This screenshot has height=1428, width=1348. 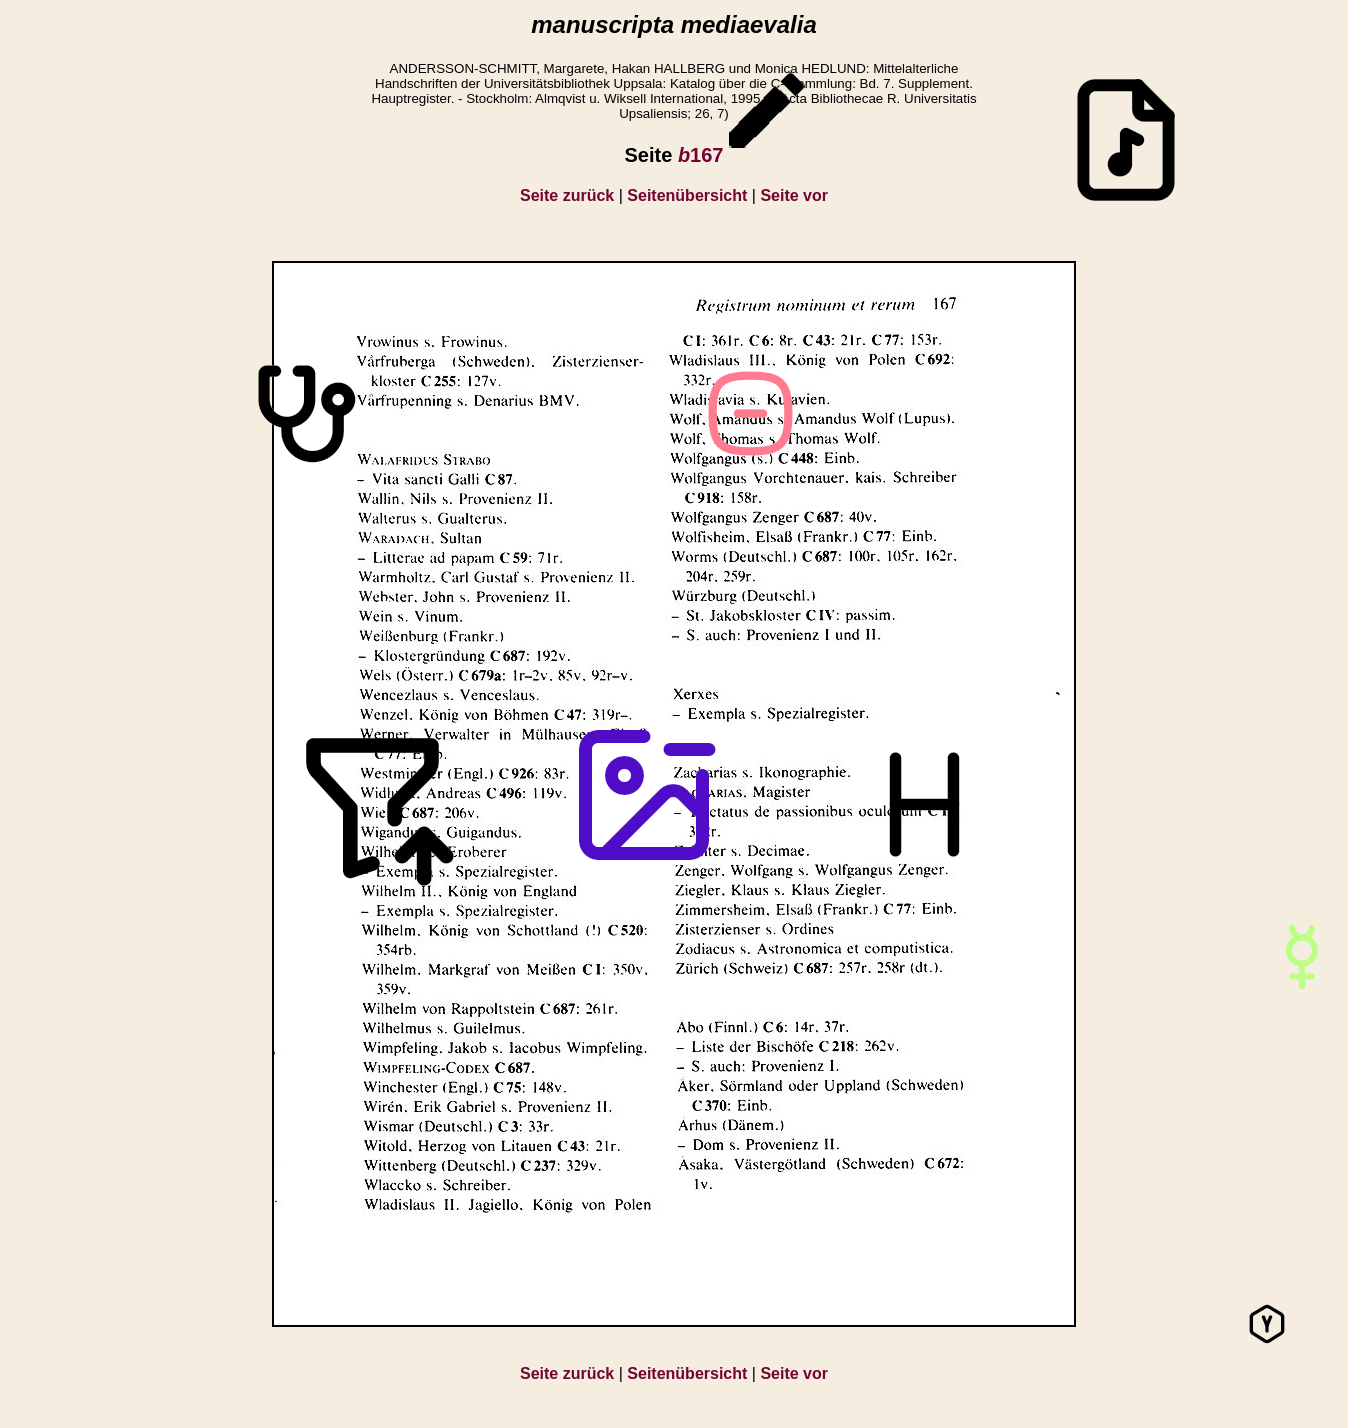 What do you see at coordinates (924, 804) in the screenshot?
I see `indicates a heading or header element` at bounding box center [924, 804].